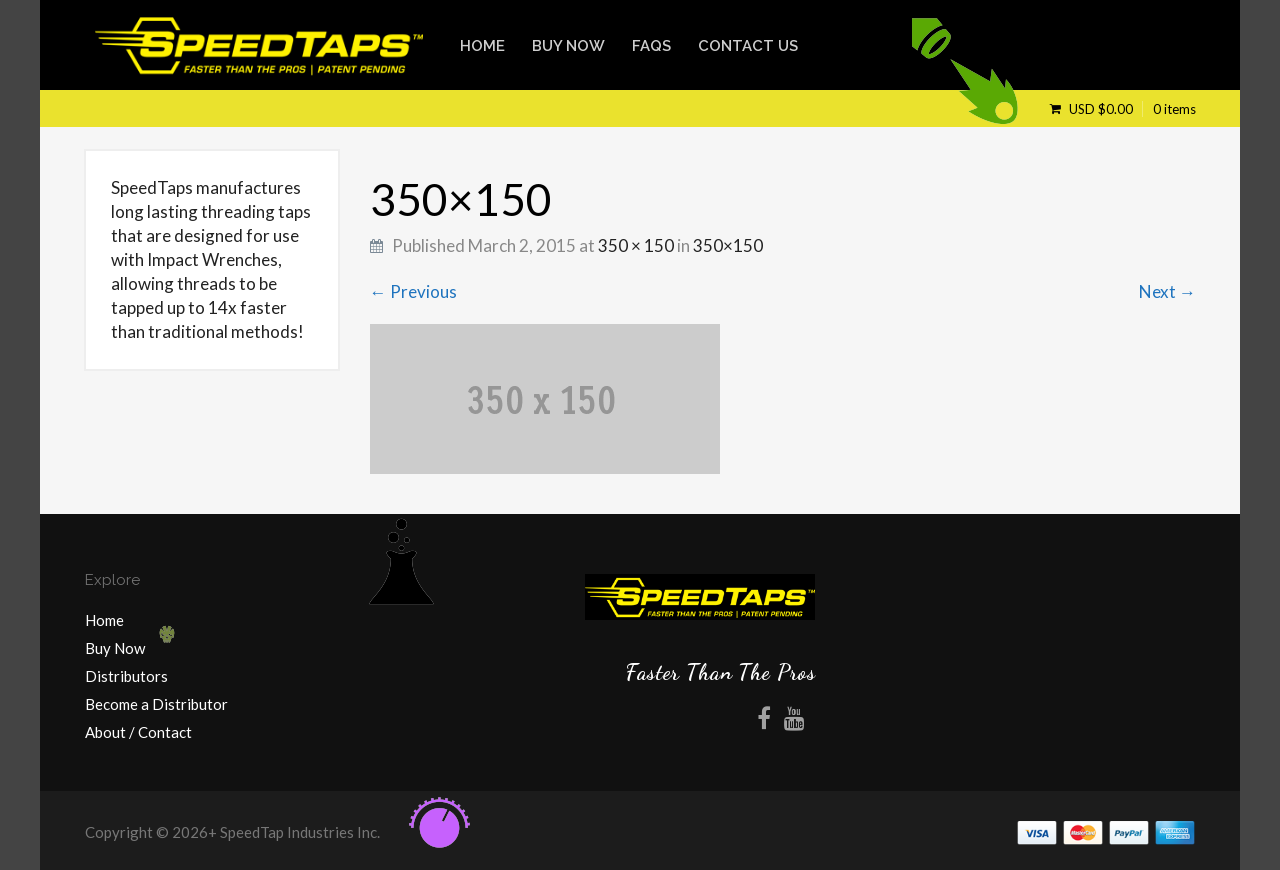 Image resolution: width=1280 pixels, height=870 pixels. What do you see at coordinates (167, 634) in the screenshot?
I see `indicates danger or deadly hazard in gameplay` at bounding box center [167, 634].